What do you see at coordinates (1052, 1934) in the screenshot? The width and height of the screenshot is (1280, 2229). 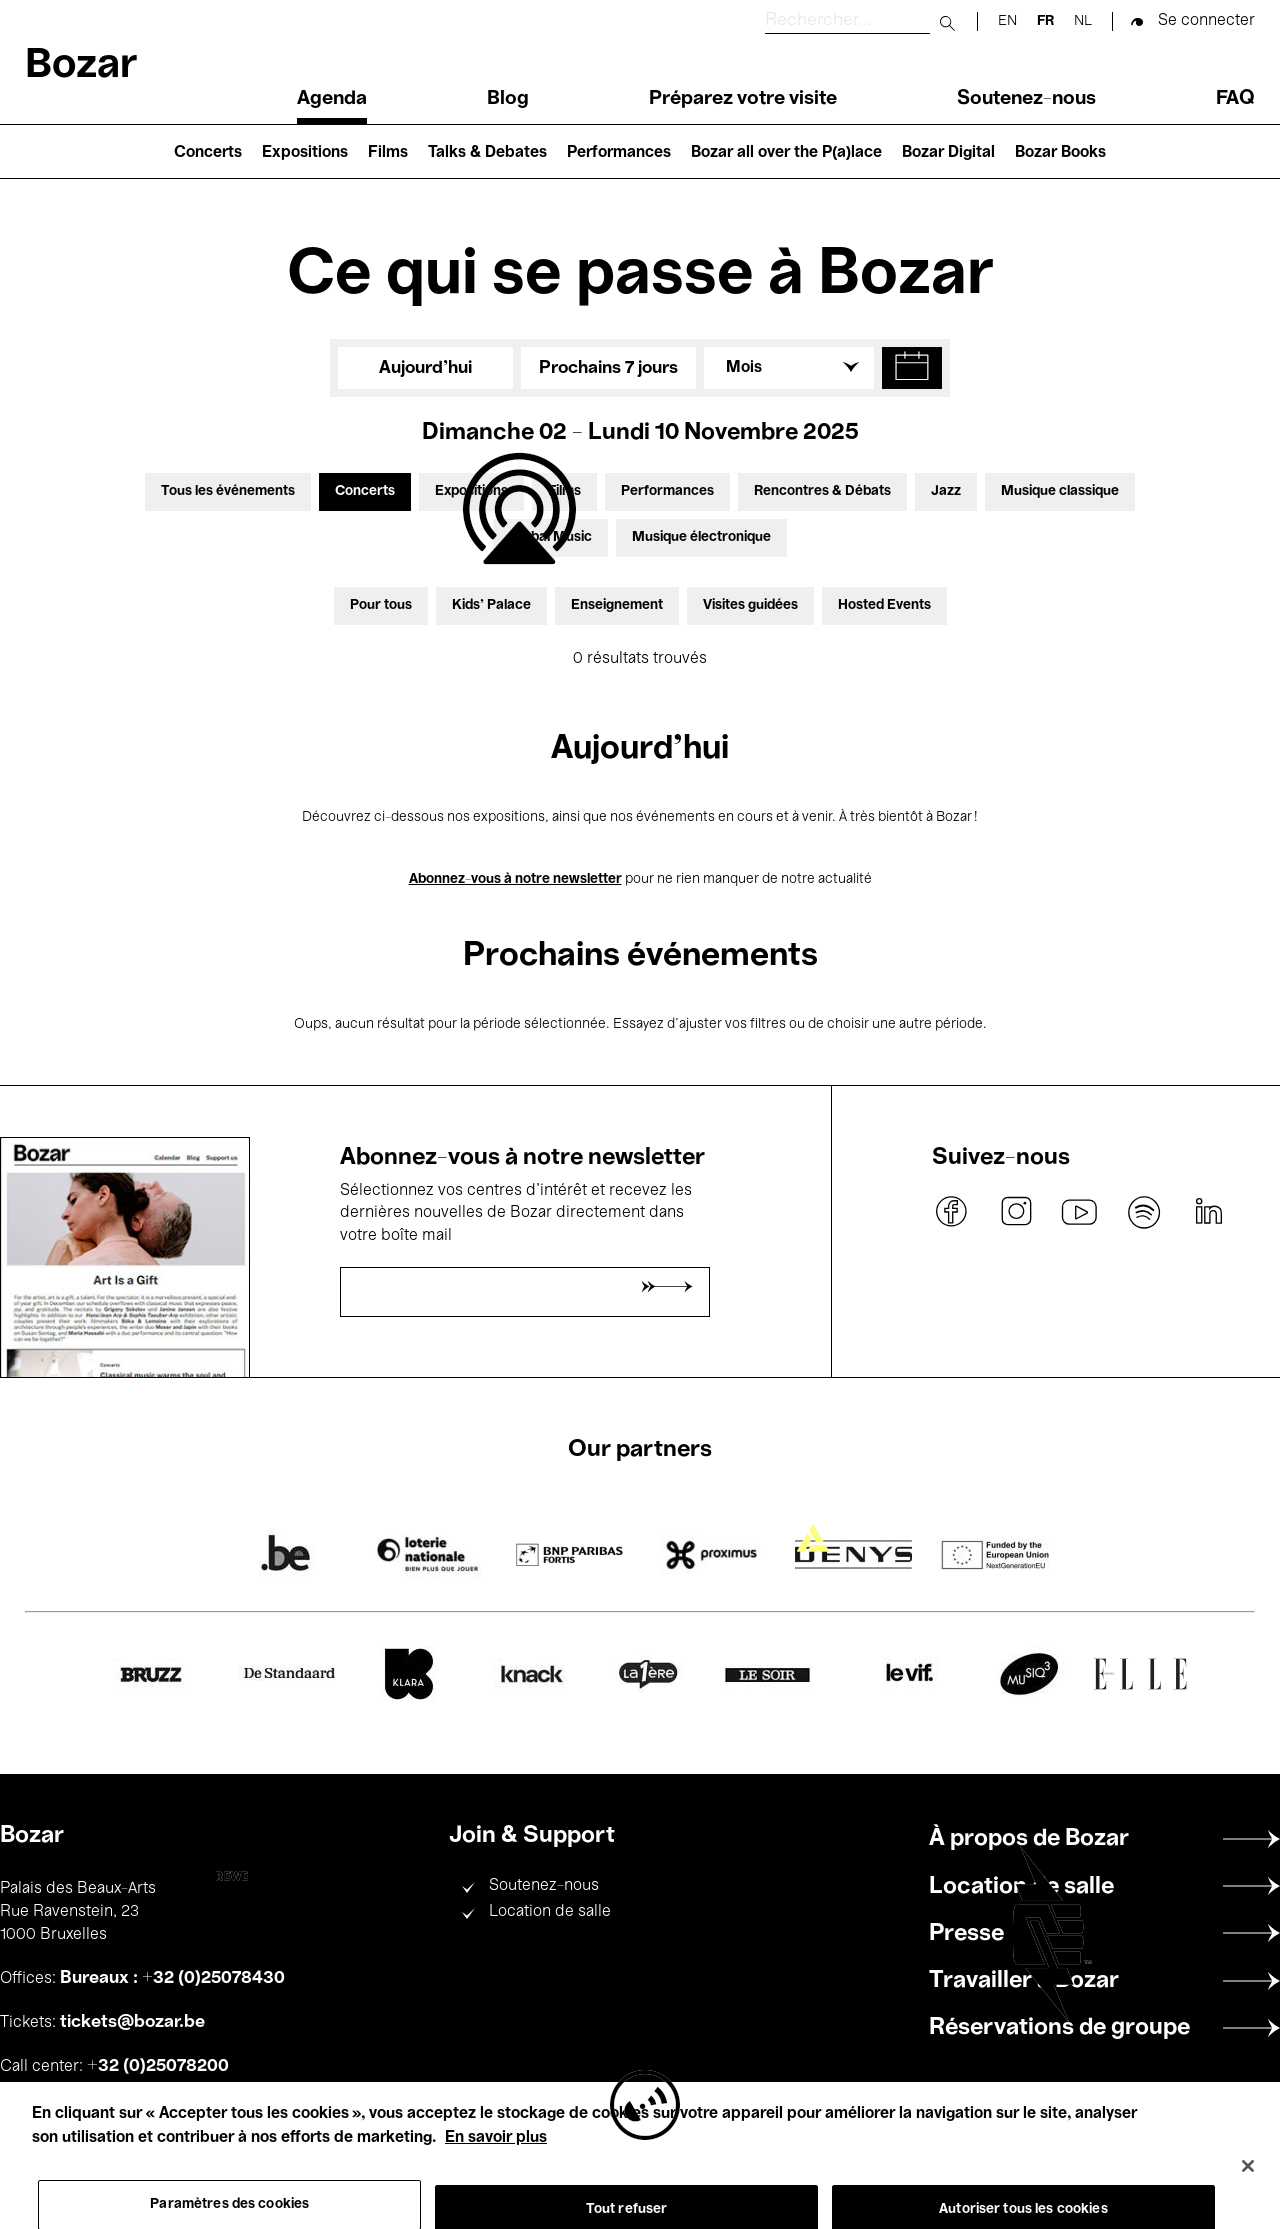 I see `pantheon website hosting platform logo` at bounding box center [1052, 1934].